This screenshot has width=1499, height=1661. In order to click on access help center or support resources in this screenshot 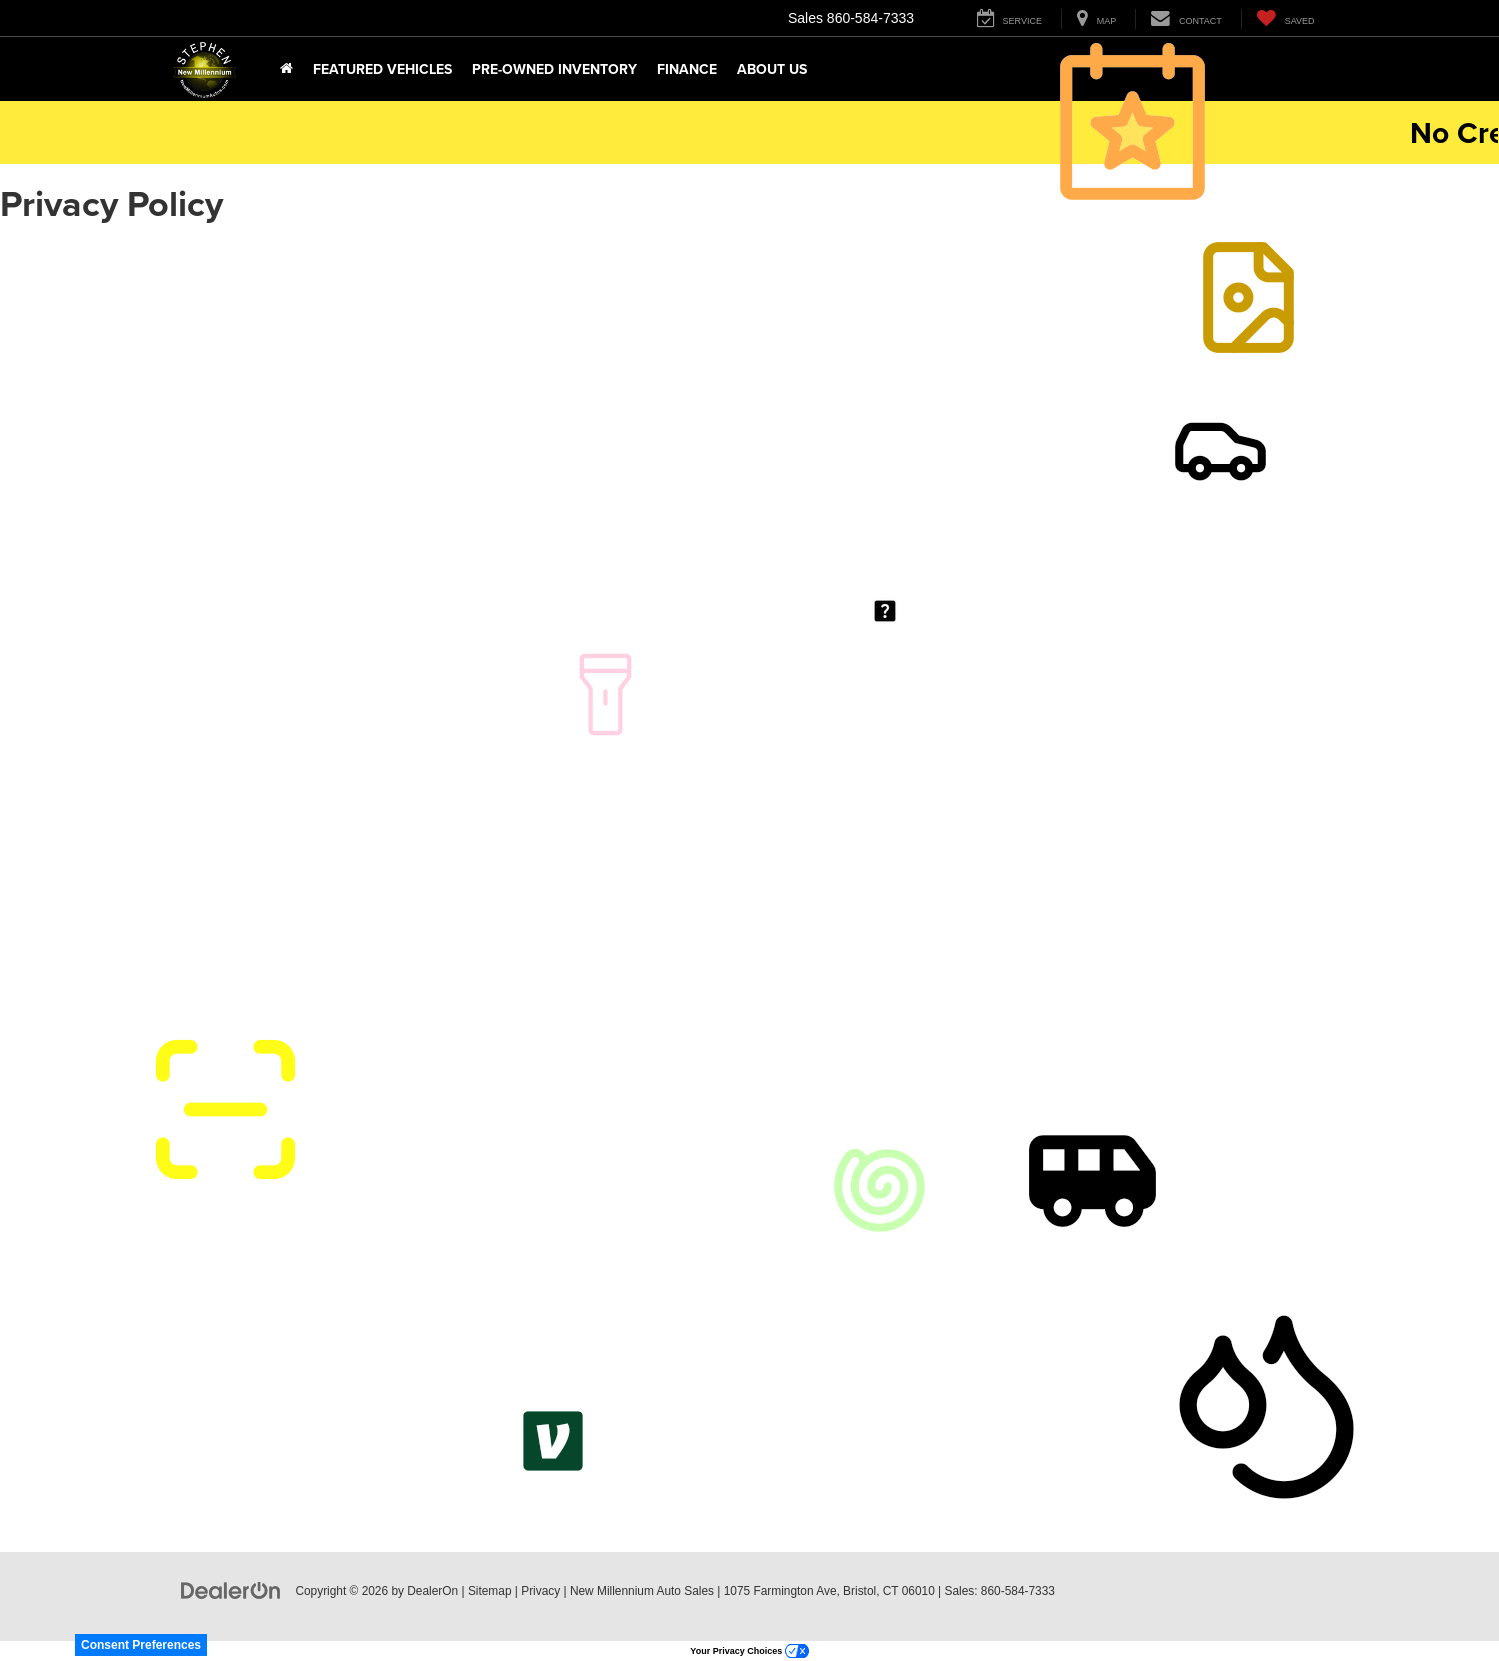, I will do `click(885, 611)`.